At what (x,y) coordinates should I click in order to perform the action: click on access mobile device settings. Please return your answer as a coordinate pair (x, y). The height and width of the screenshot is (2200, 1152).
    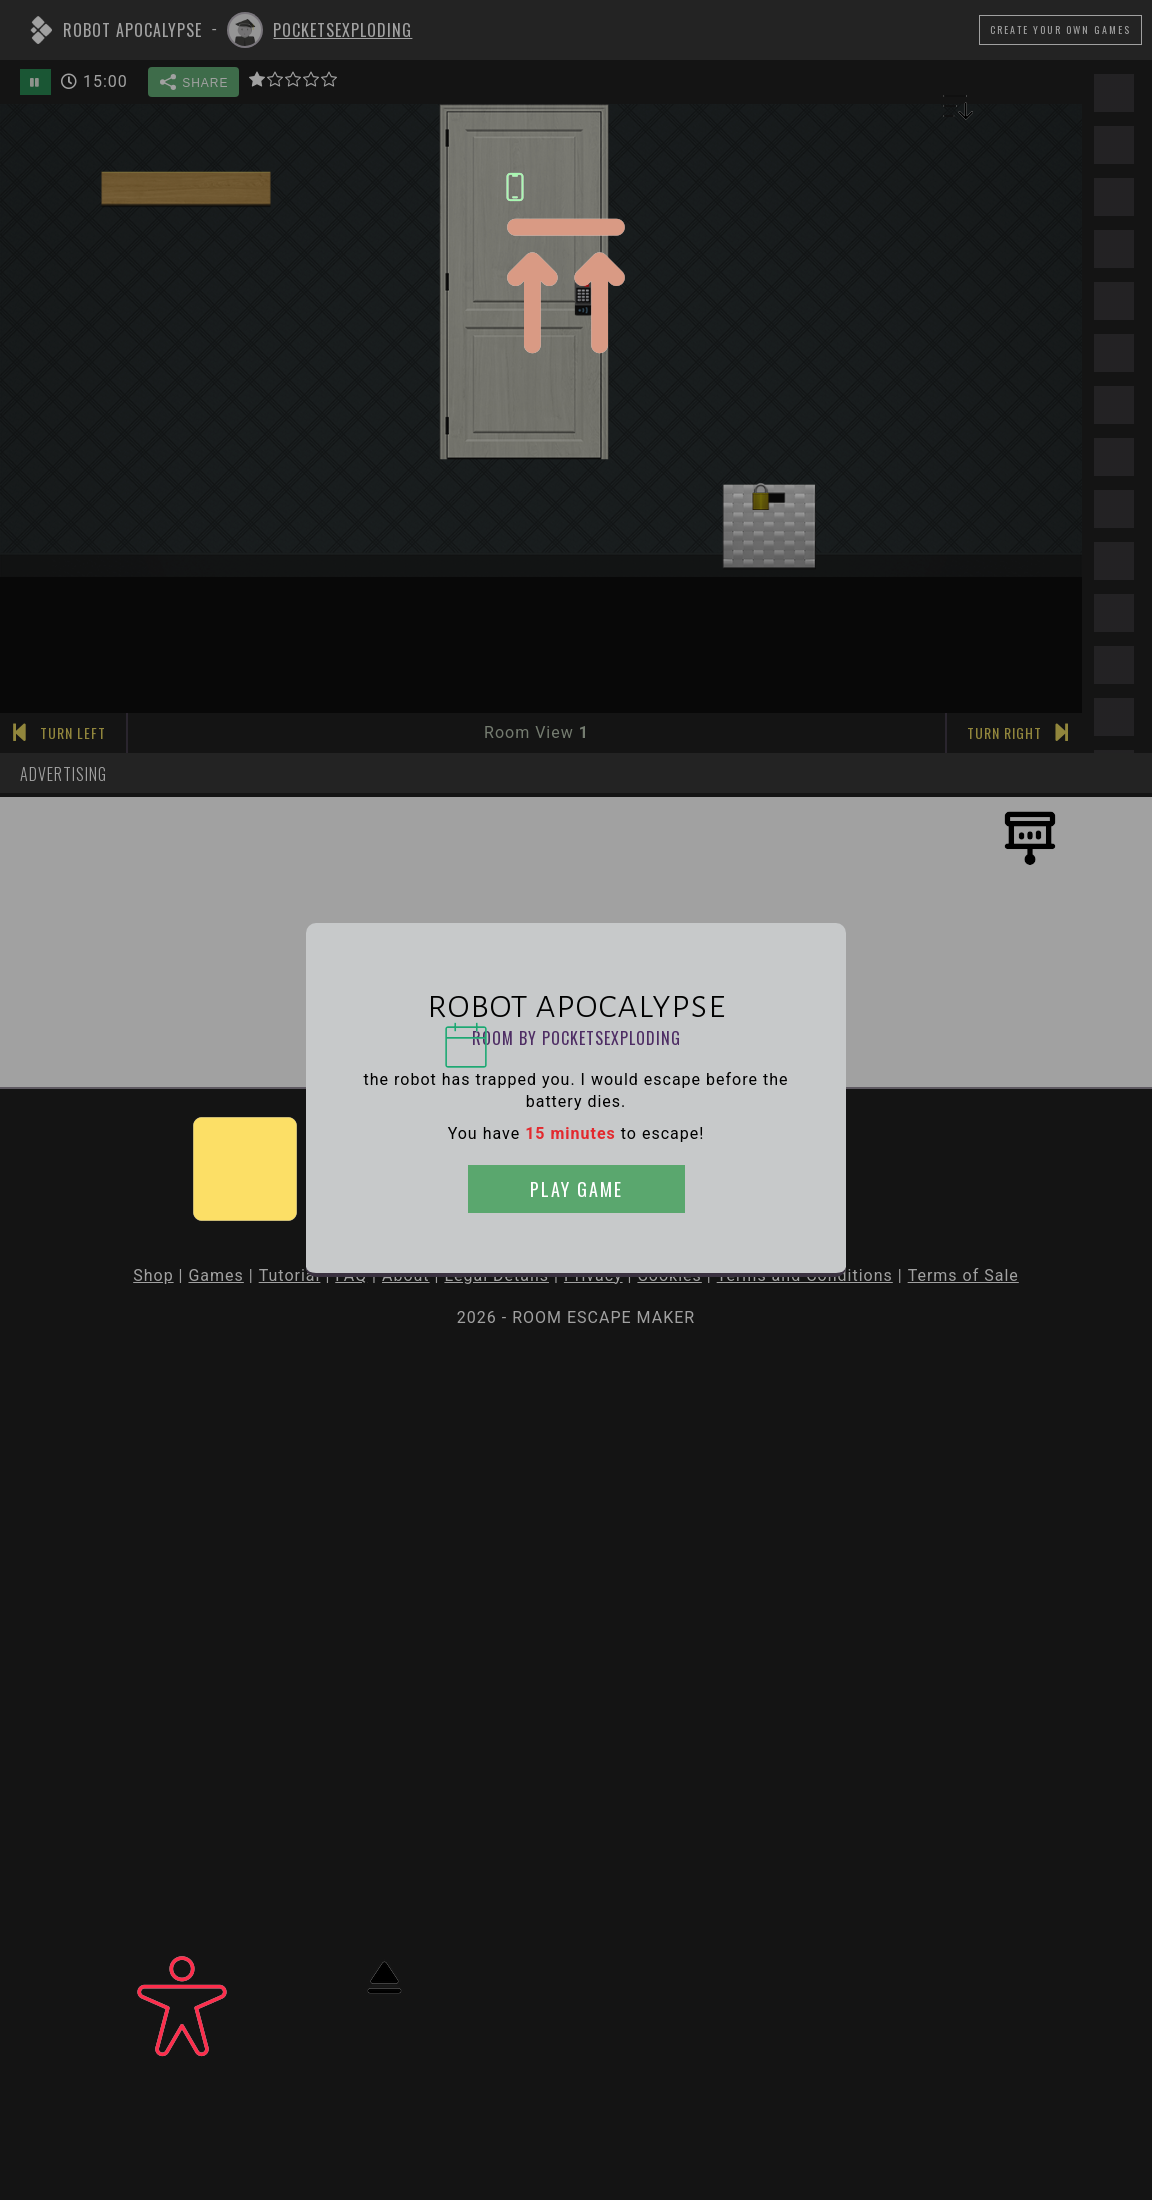
    Looking at the image, I should click on (515, 187).